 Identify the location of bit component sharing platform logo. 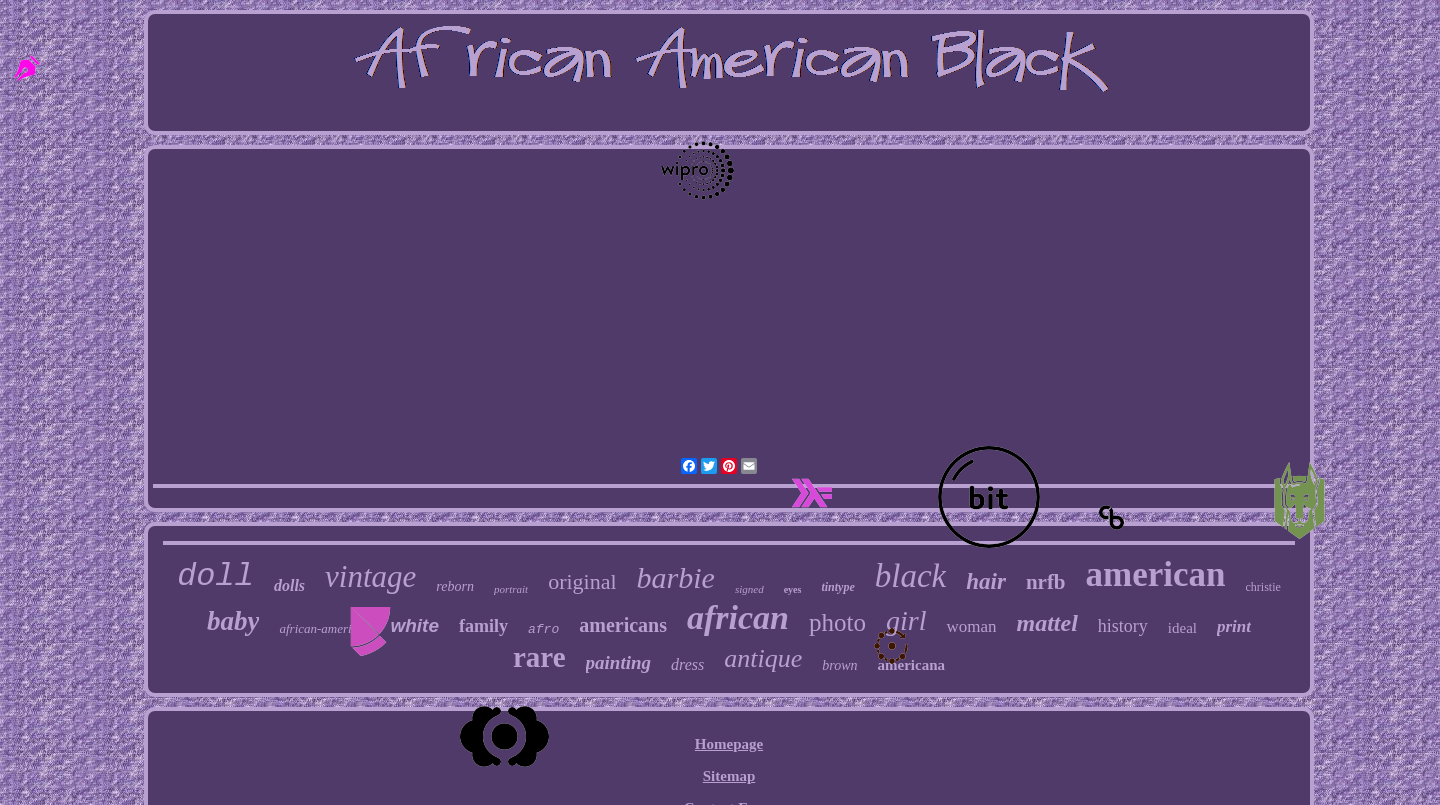
(989, 497).